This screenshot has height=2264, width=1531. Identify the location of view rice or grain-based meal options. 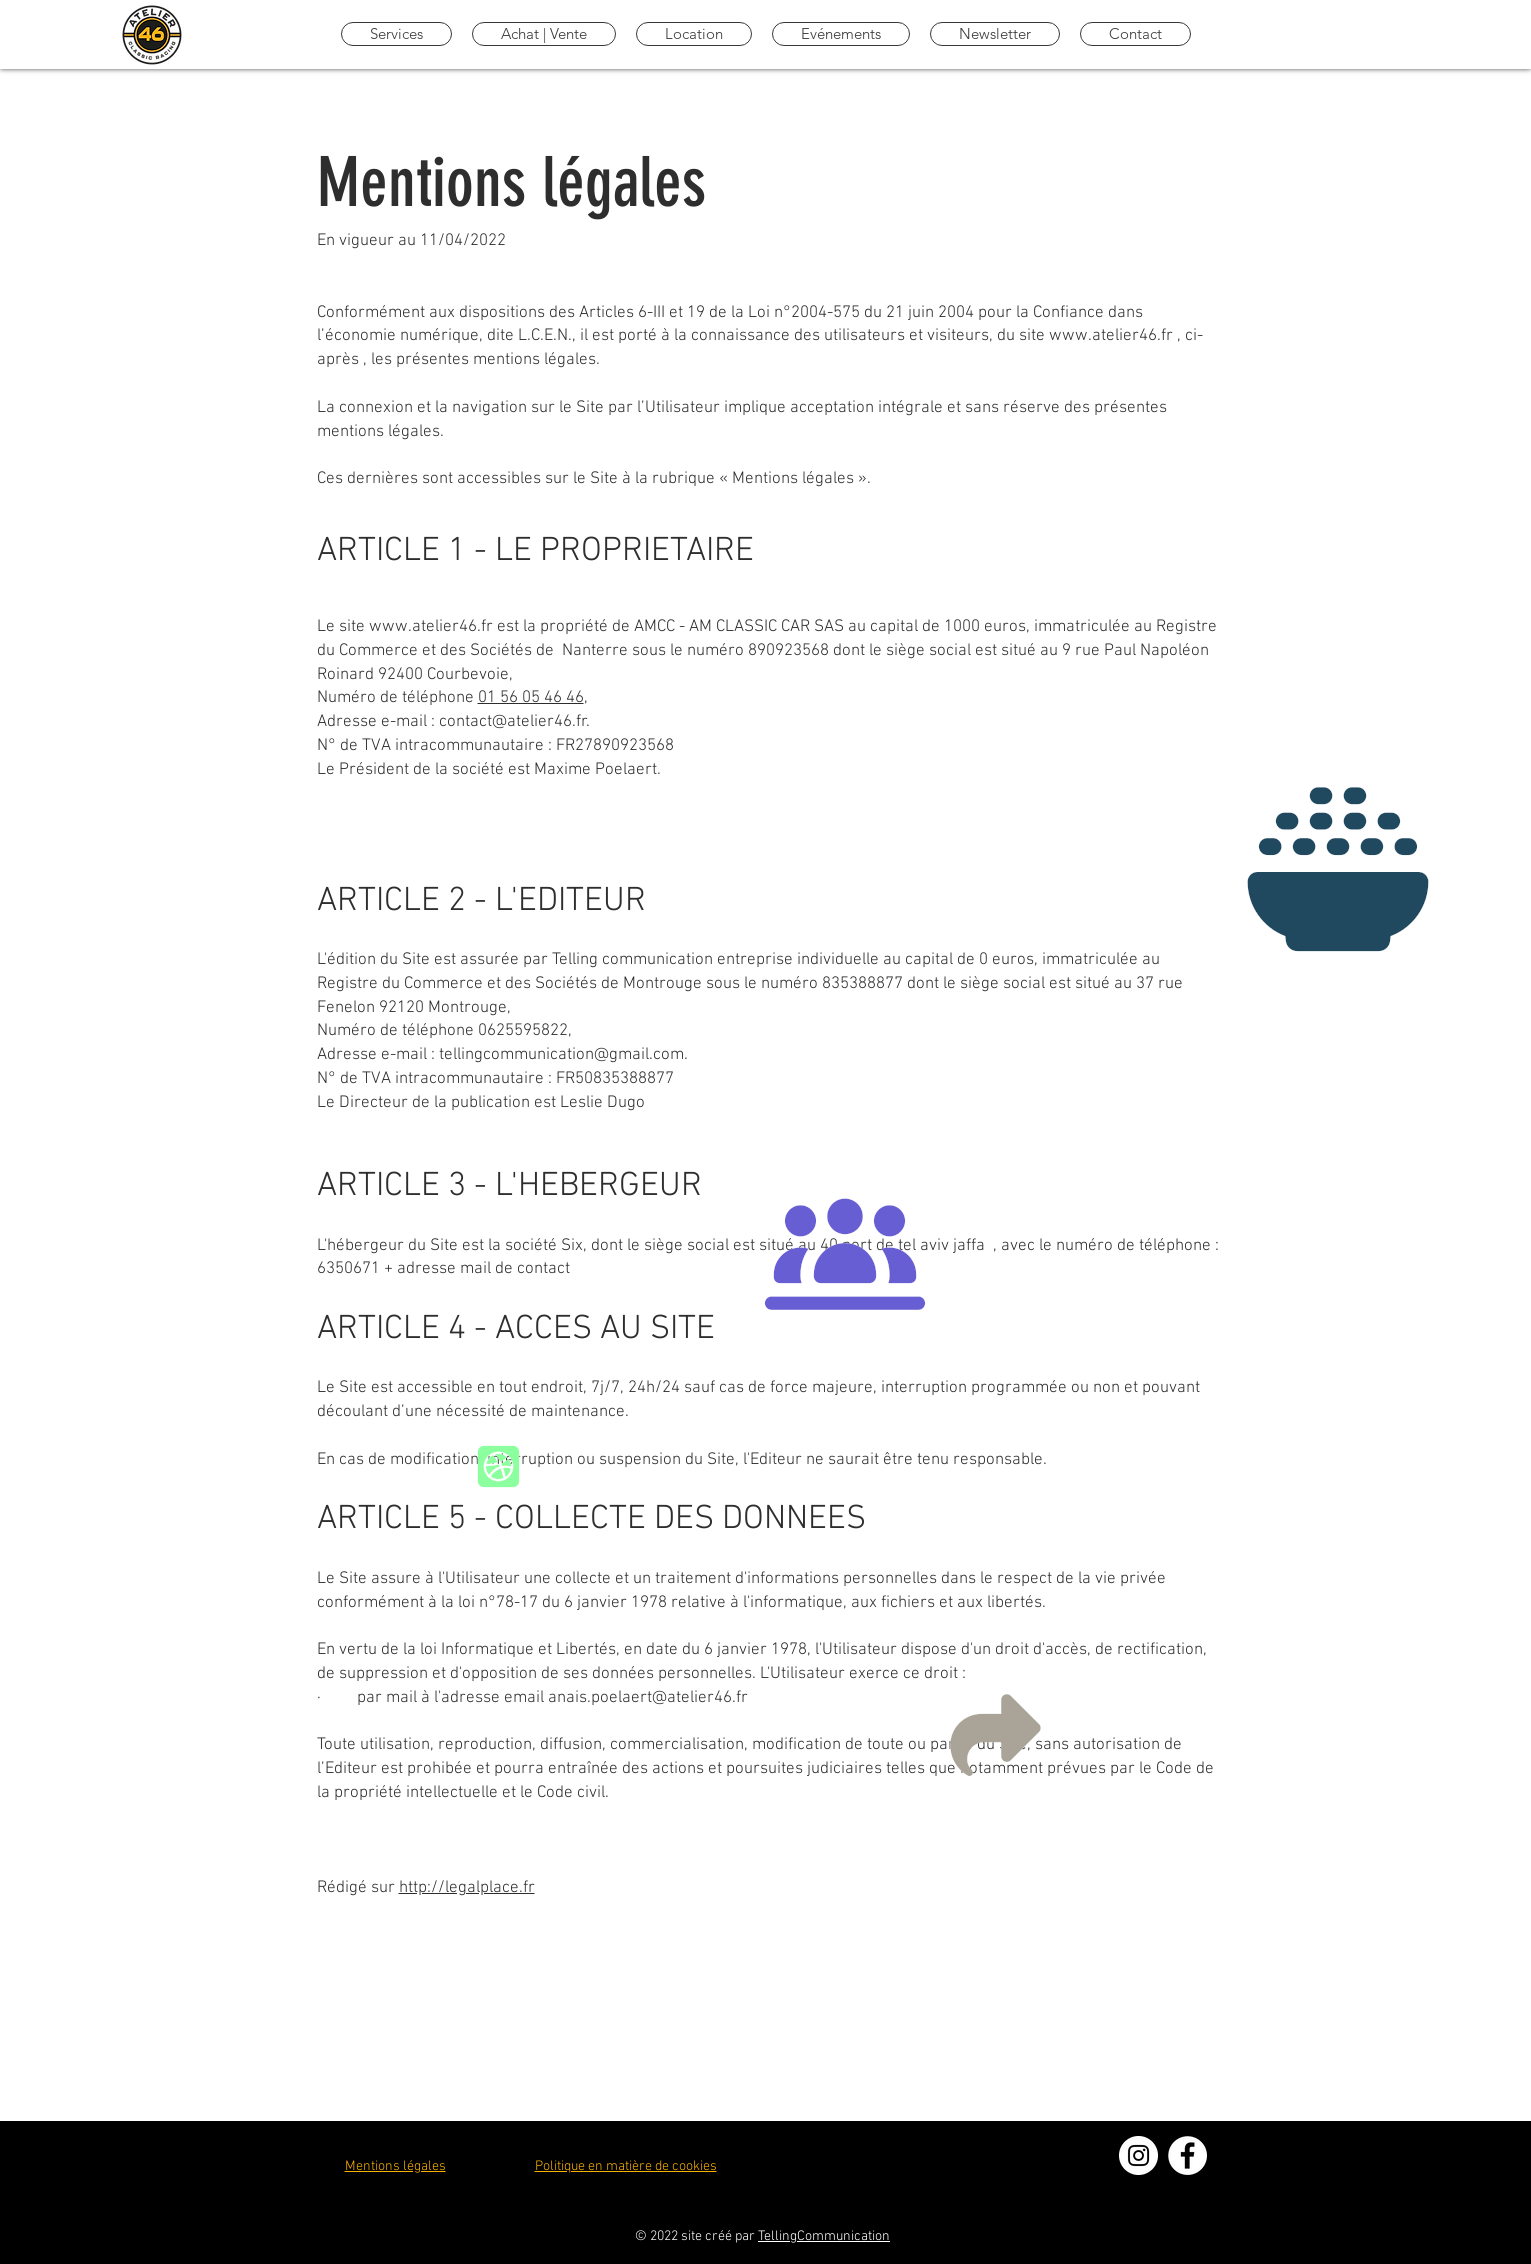
(1338, 872).